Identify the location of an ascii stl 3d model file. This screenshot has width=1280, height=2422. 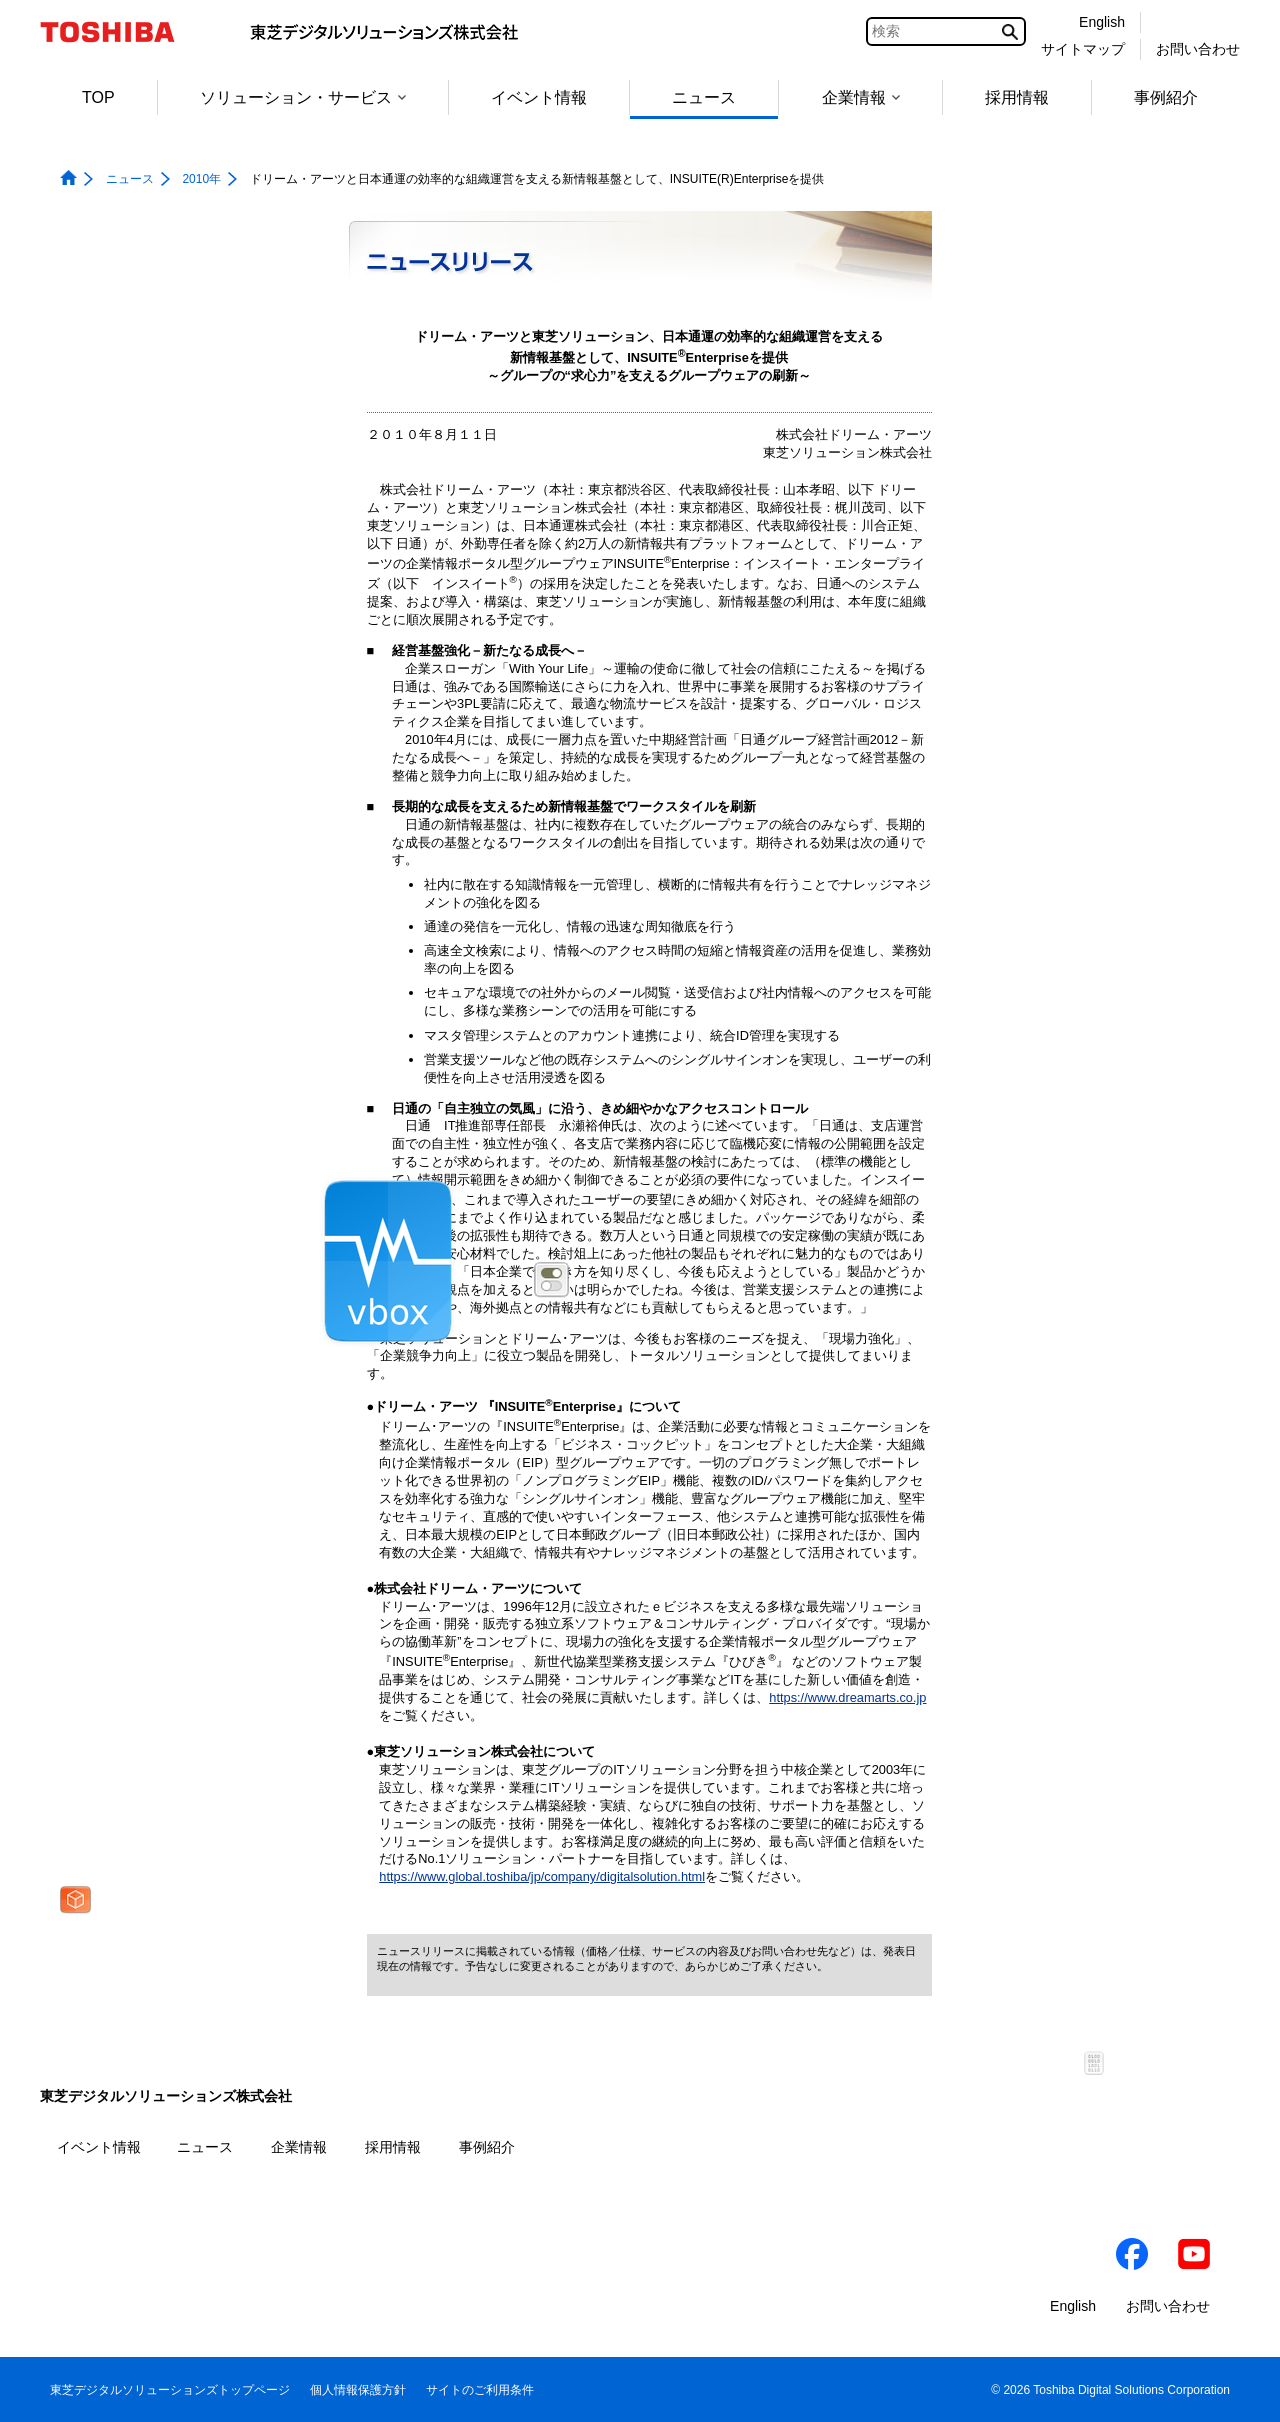
(75, 1898).